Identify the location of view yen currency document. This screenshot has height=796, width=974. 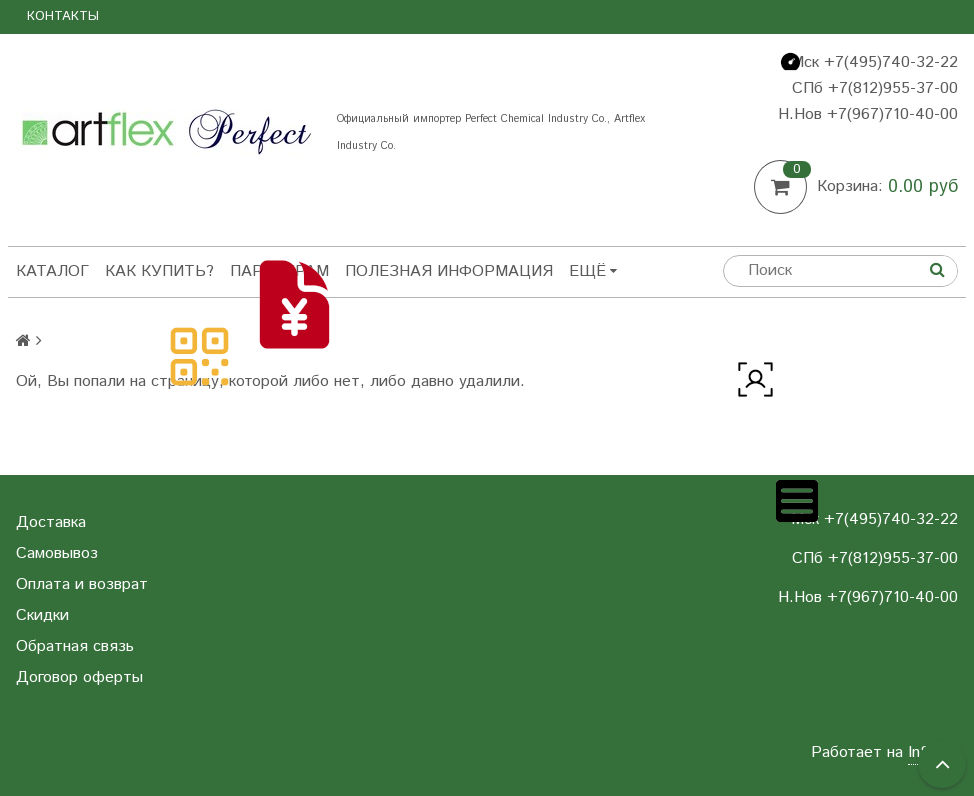
(294, 304).